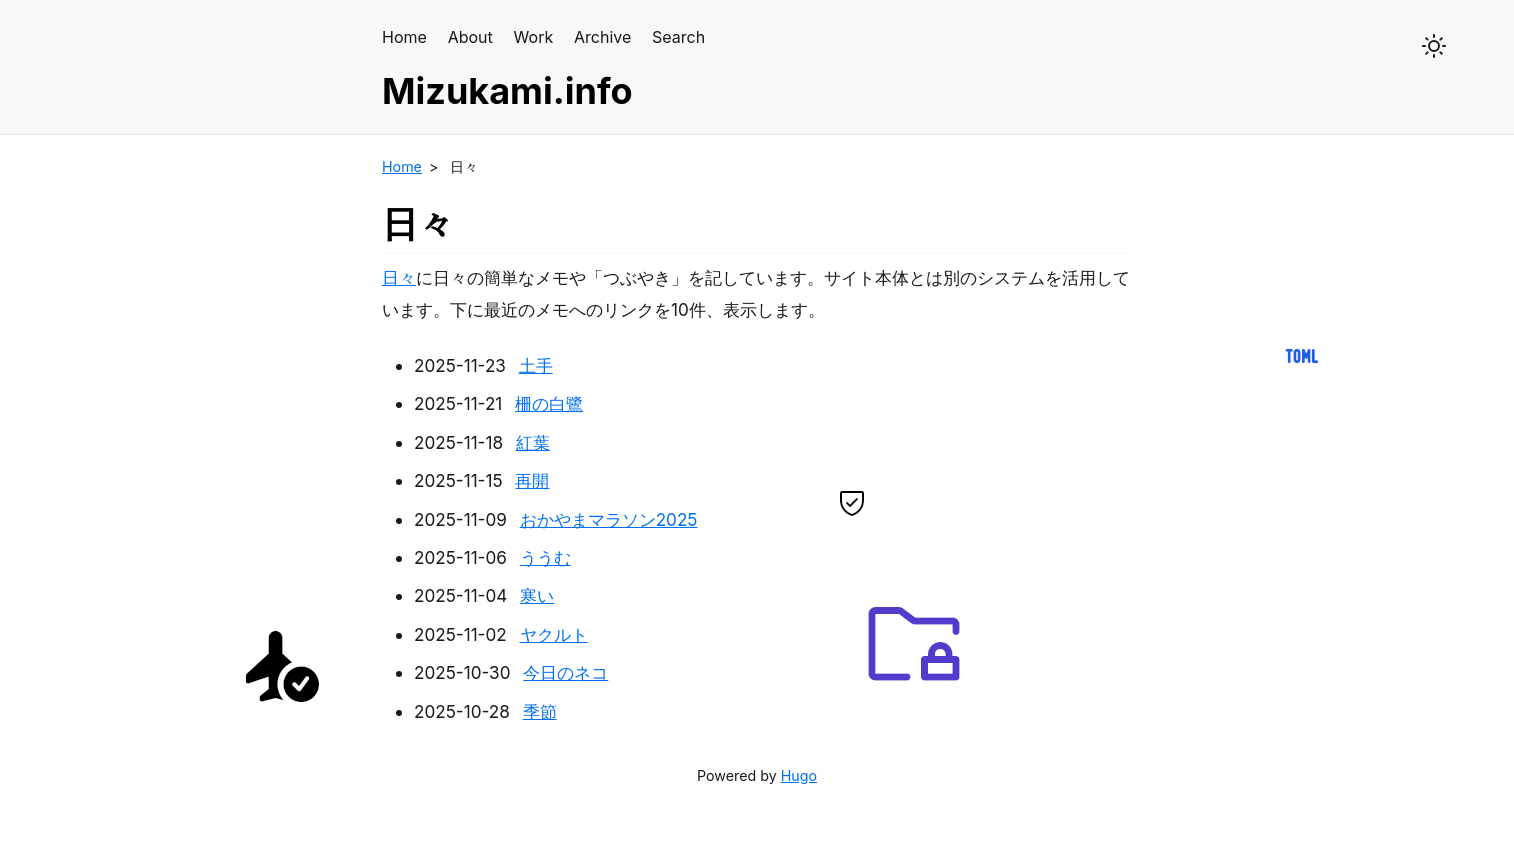 The image size is (1514, 848). What do you see at coordinates (1302, 356) in the screenshot?
I see `indicates a TOML configuration file` at bounding box center [1302, 356].